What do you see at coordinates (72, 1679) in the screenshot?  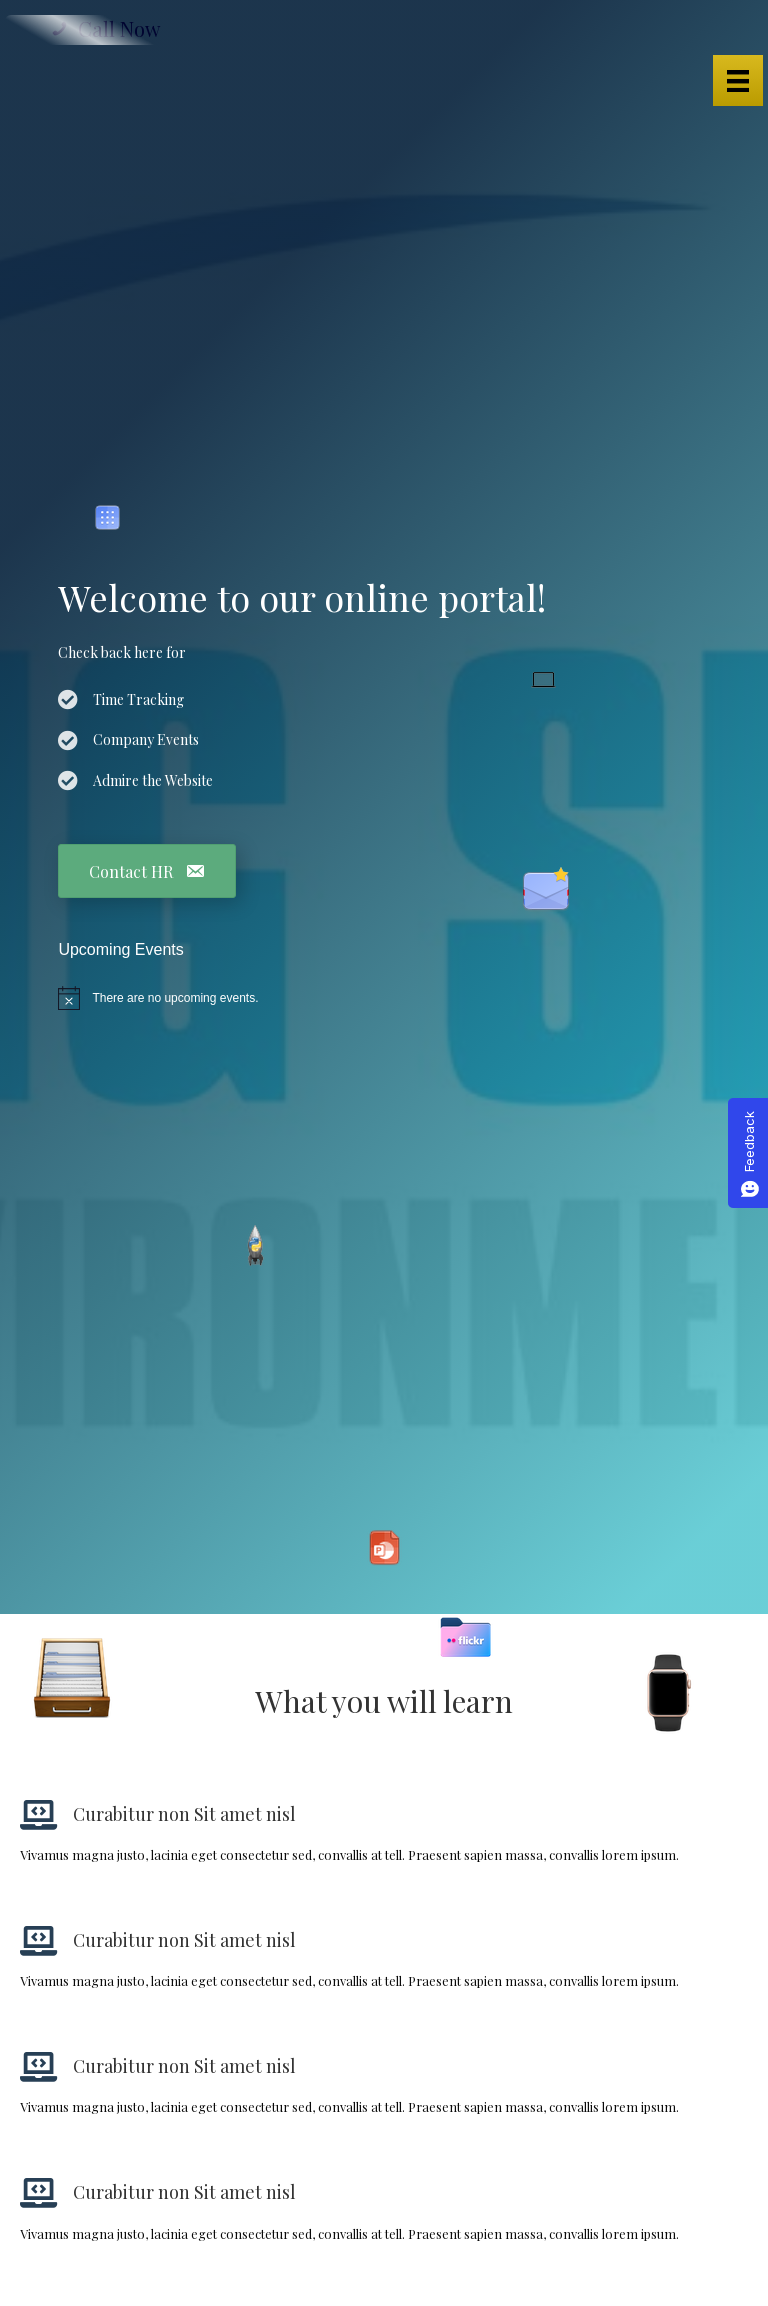 I see `access all my files in finder` at bounding box center [72, 1679].